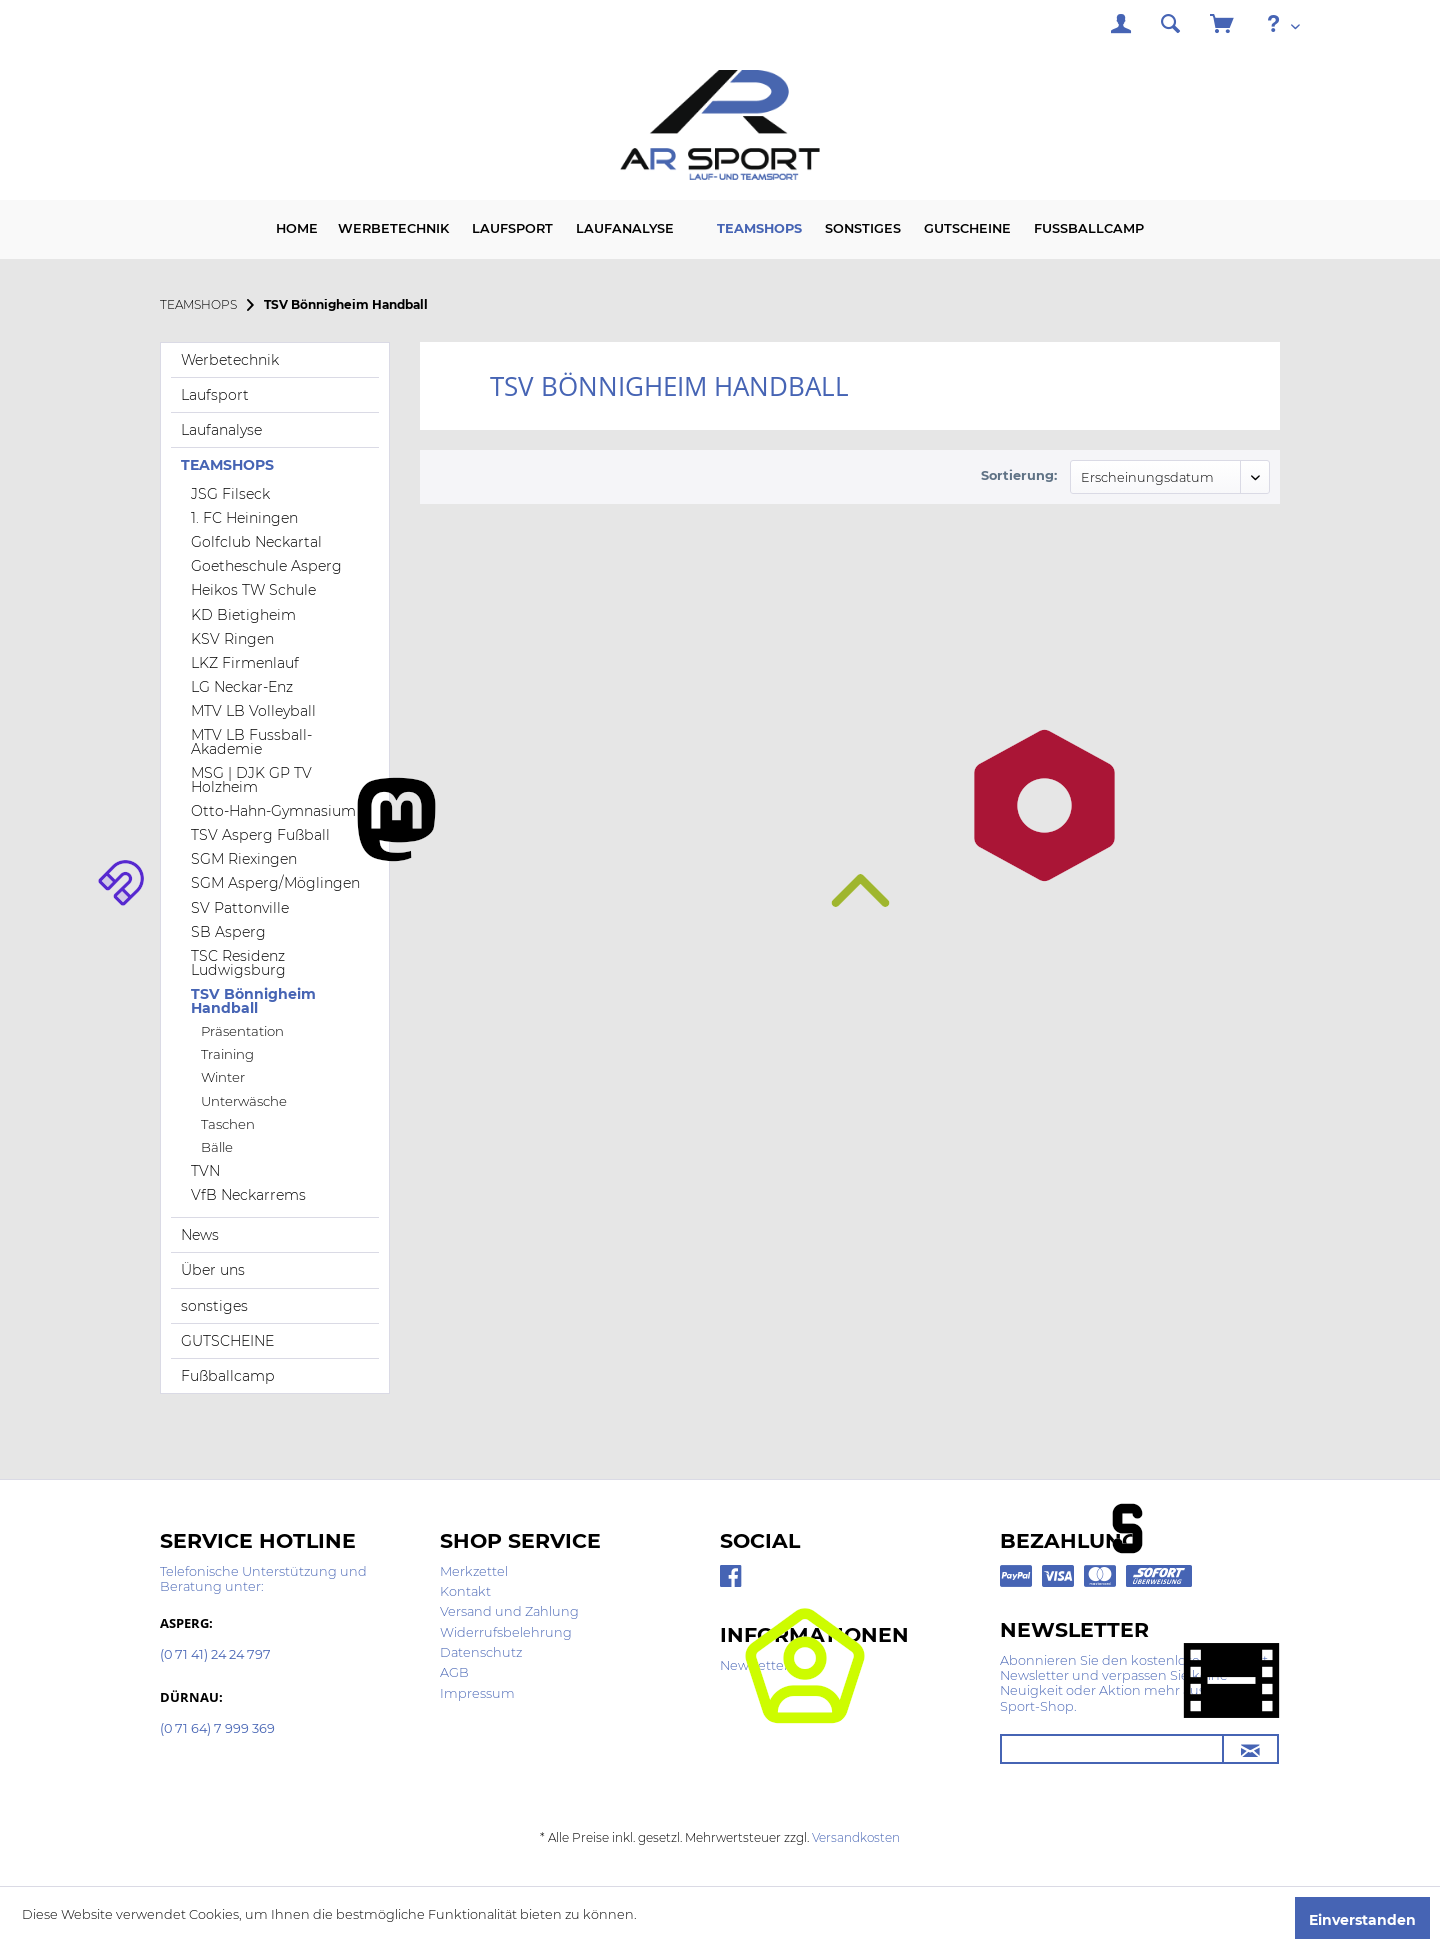 The width and height of the screenshot is (1440, 1949). Describe the element at coordinates (1044, 805) in the screenshot. I see `access settings or configuration options` at that location.